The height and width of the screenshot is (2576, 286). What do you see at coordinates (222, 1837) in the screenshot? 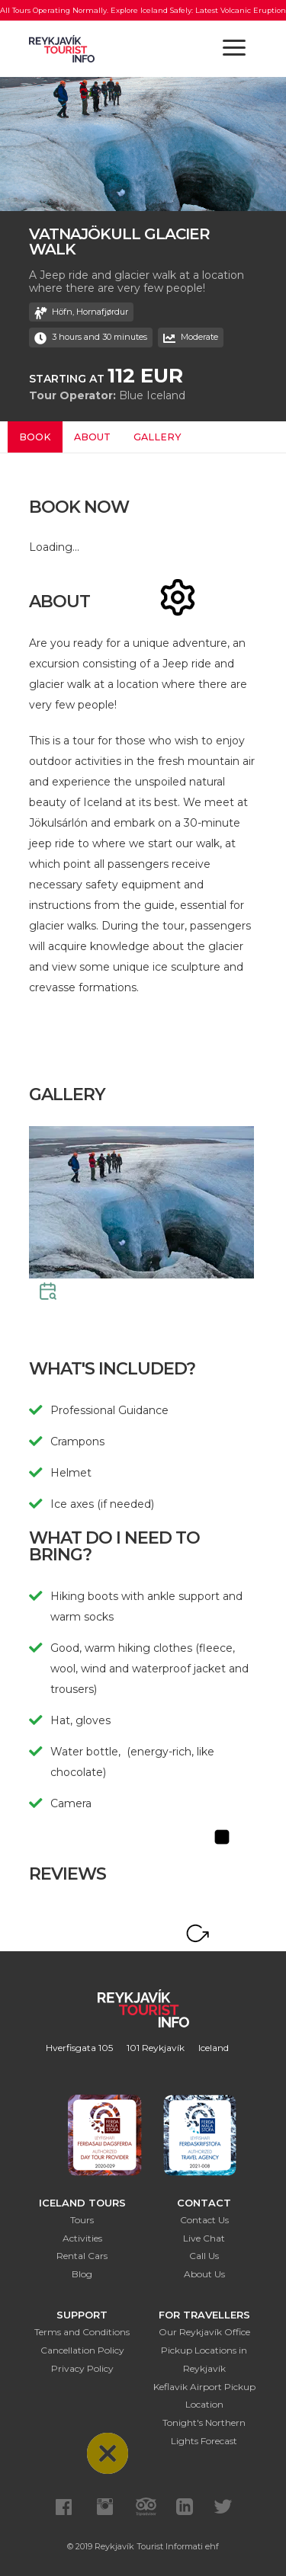
I see `stop media playback` at bounding box center [222, 1837].